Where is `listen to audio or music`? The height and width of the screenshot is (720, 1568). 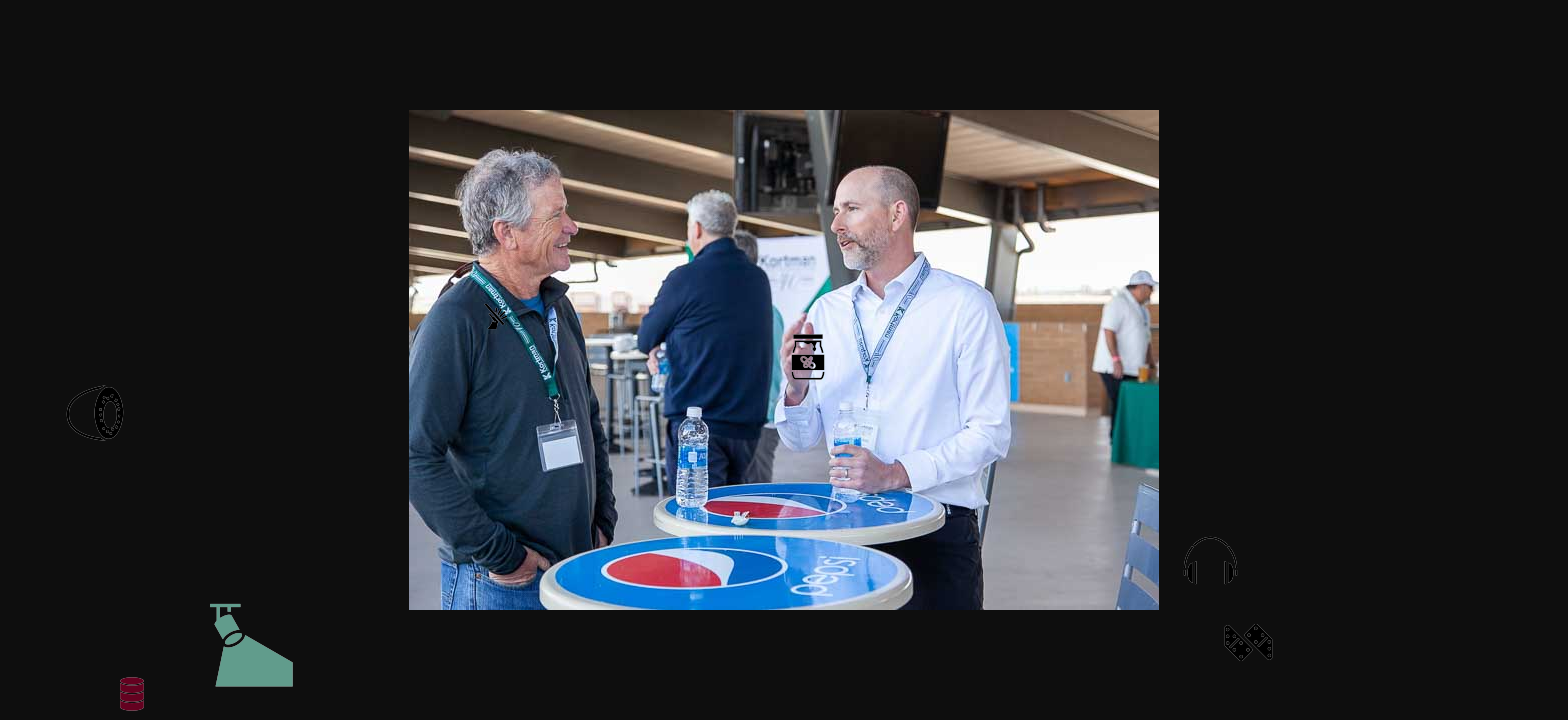
listen to audio or music is located at coordinates (1210, 560).